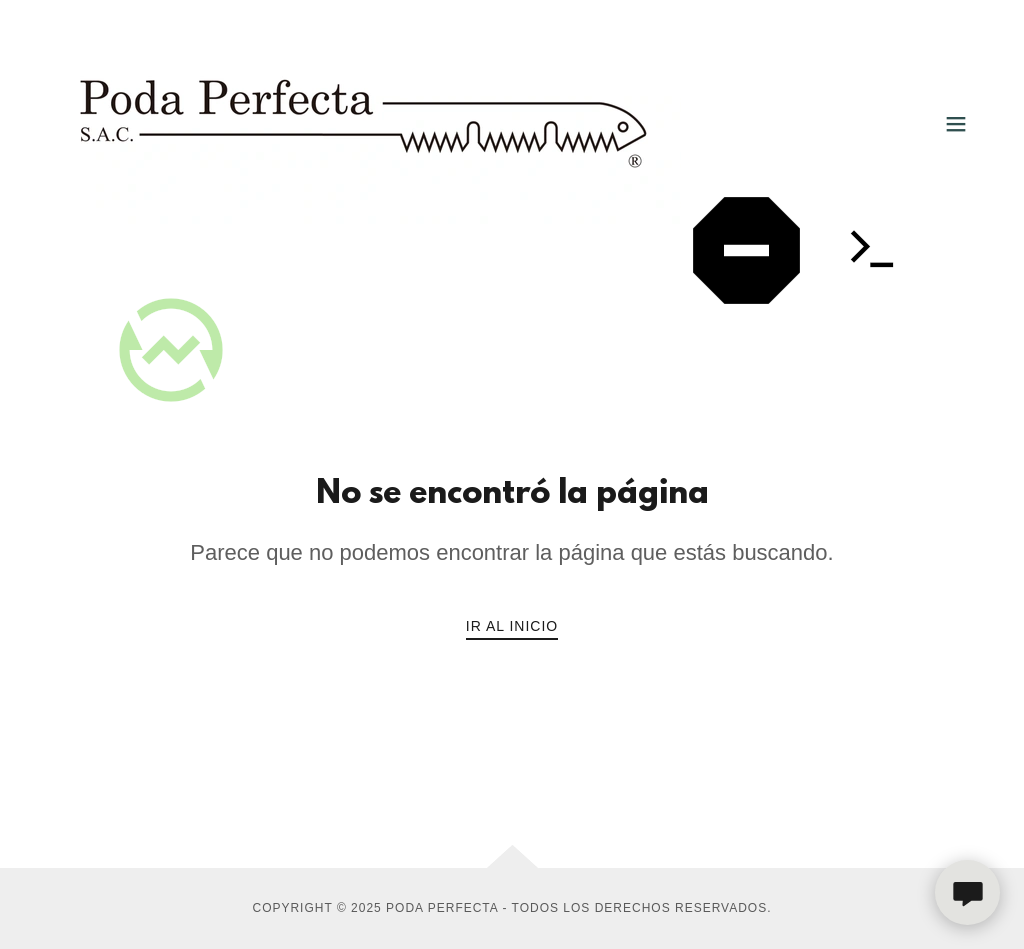  What do you see at coordinates (746, 250) in the screenshot?
I see `indicates spam or blocked content` at bounding box center [746, 250].